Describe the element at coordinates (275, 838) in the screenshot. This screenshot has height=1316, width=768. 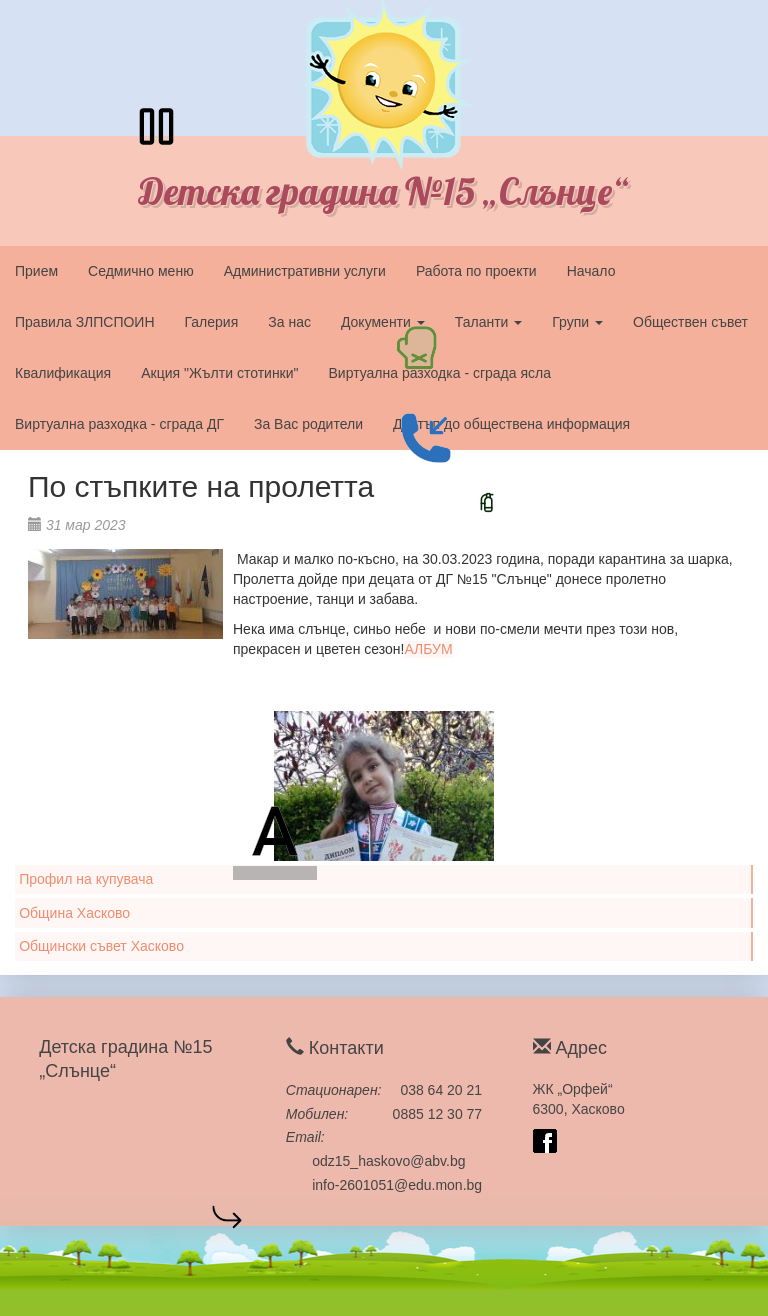
I see `change text color` at that location.